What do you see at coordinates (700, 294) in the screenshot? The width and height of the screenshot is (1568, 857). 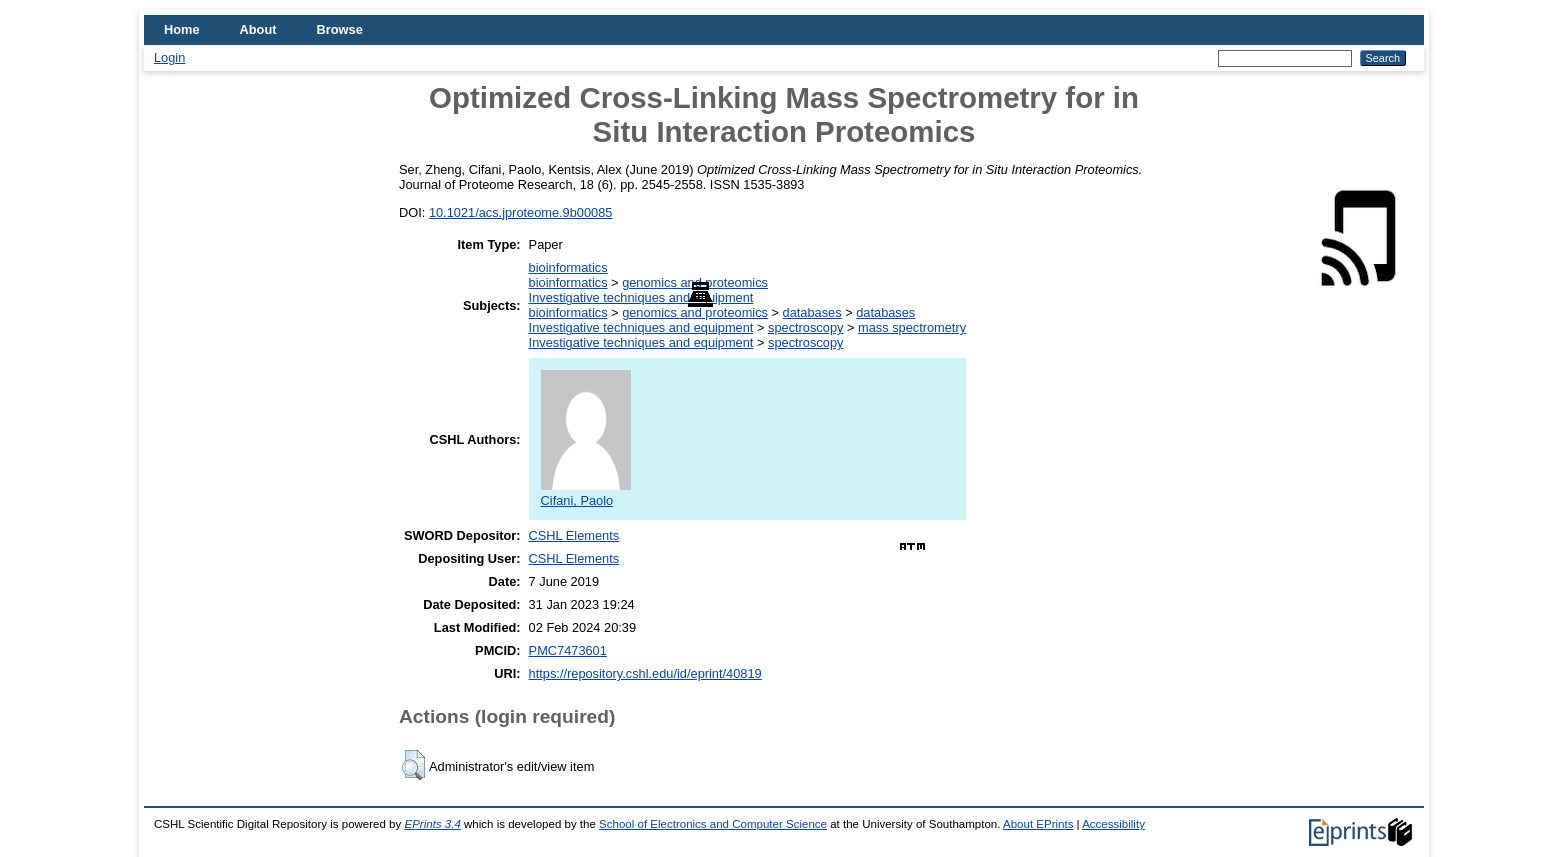 I see `access point of sale terminal` at bounding box center [700, 294].